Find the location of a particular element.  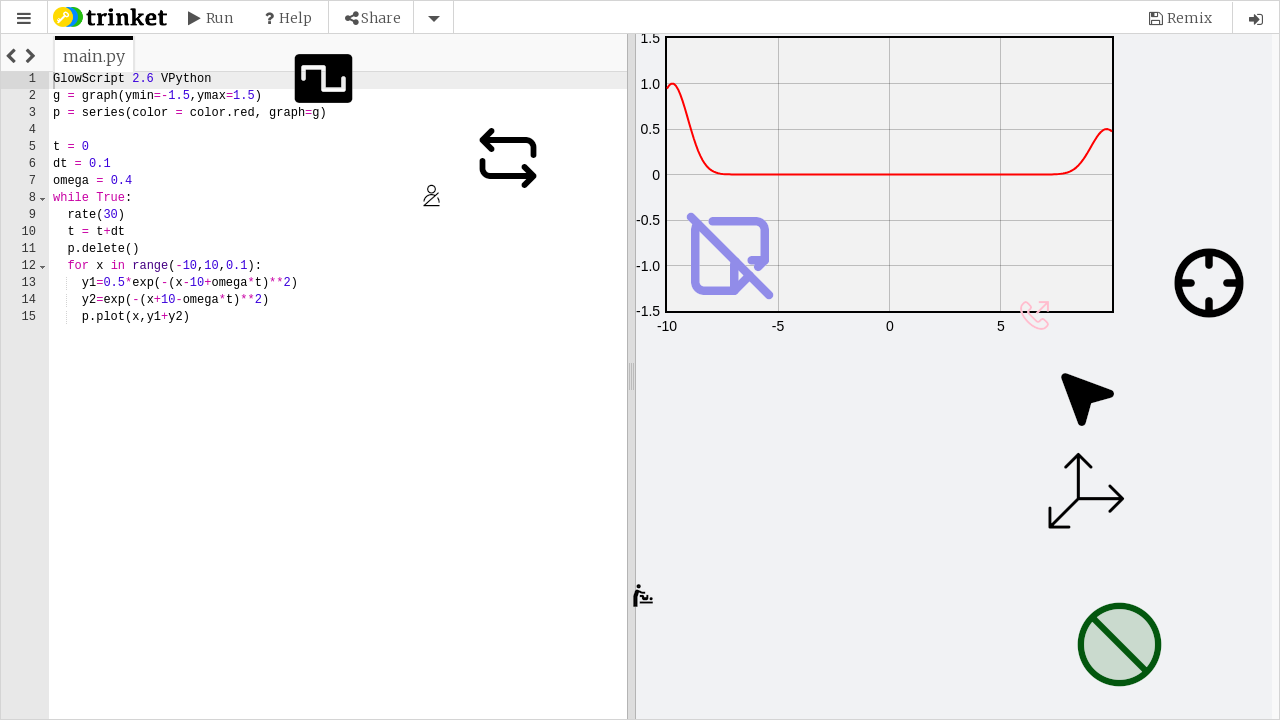

notes feature is disabled or unavailable is located at coordinates (730, 256).